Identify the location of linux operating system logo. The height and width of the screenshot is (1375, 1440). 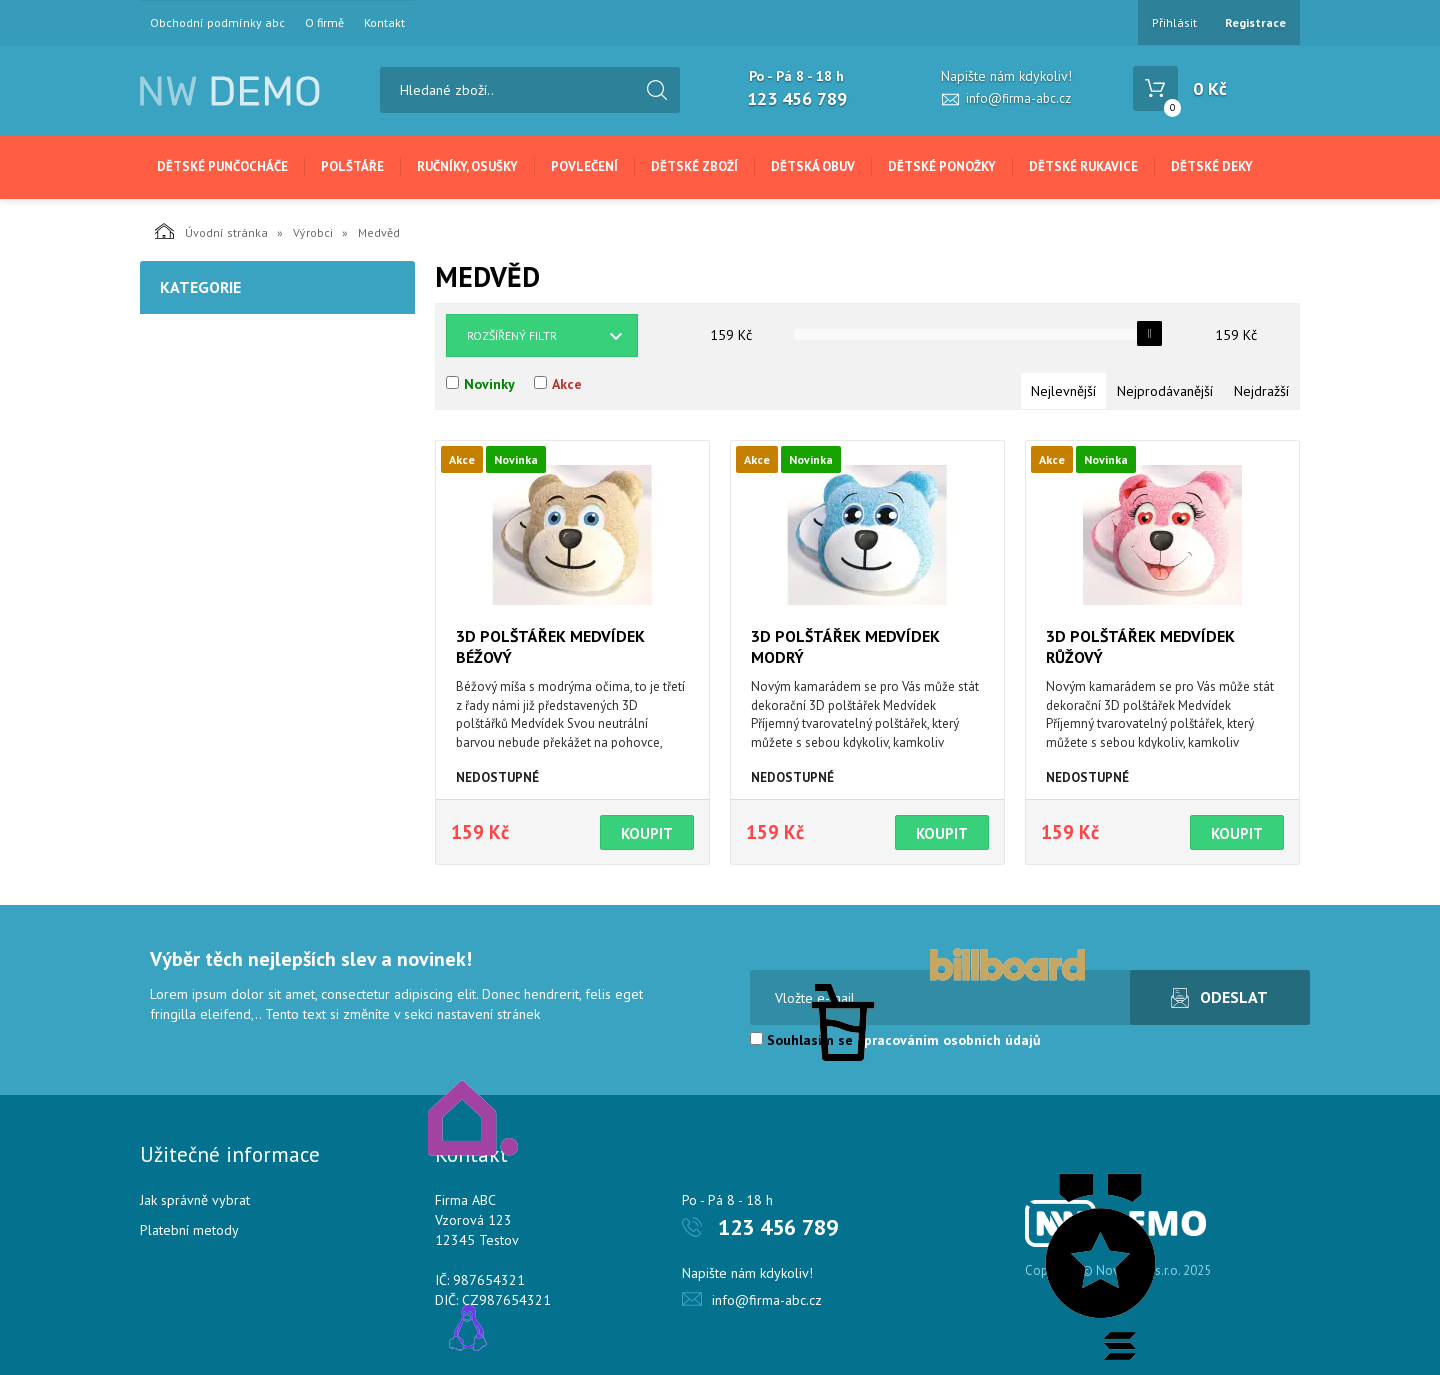
(468, 1328).